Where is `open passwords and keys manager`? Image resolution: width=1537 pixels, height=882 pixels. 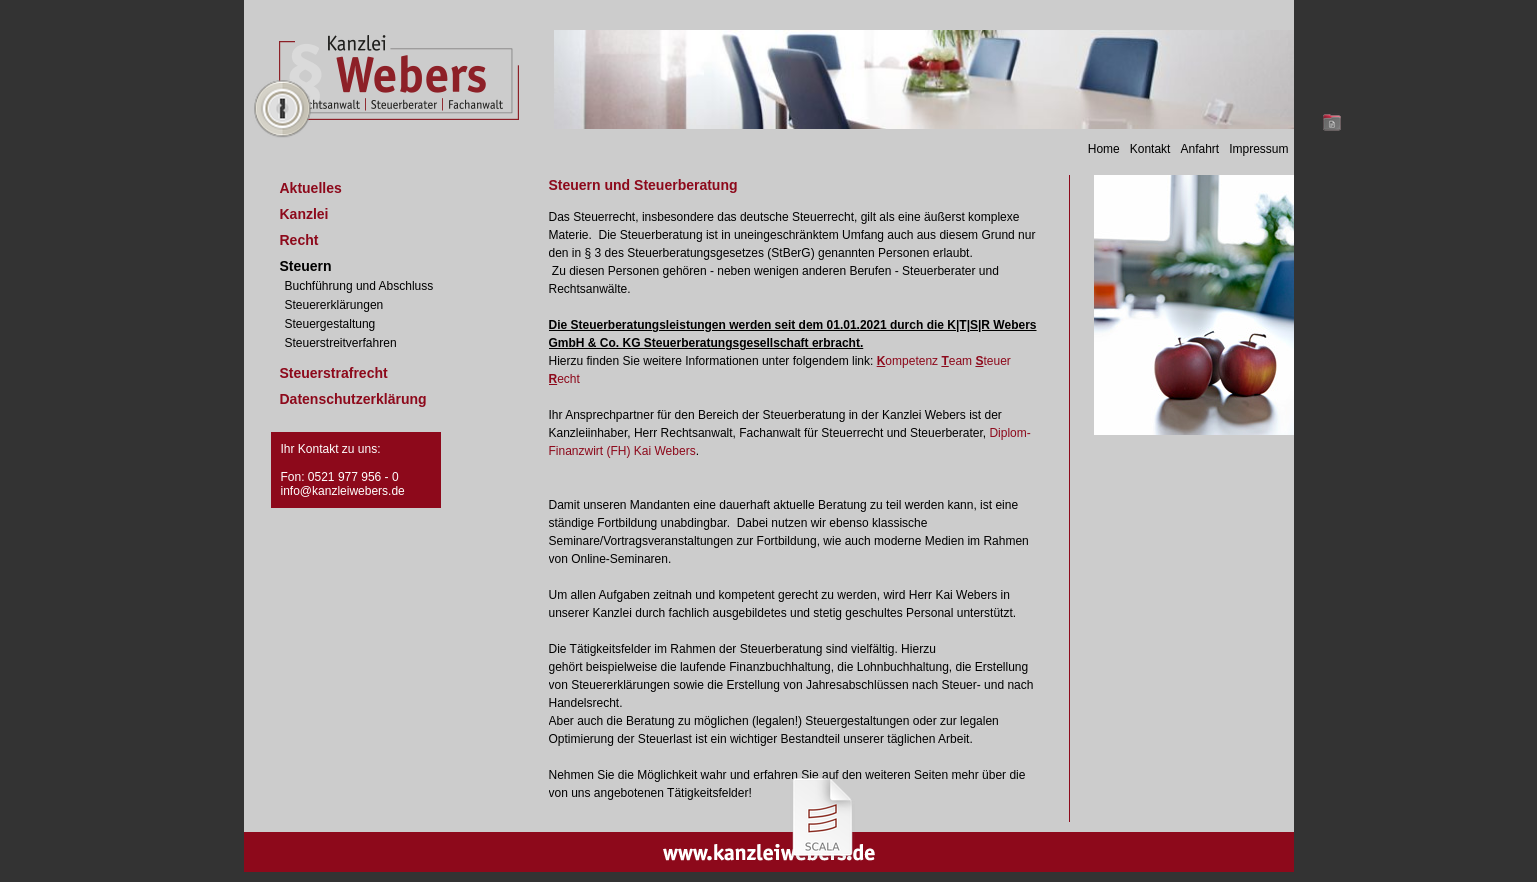 open passwords and keys manager is located at coordinates (282, 108).